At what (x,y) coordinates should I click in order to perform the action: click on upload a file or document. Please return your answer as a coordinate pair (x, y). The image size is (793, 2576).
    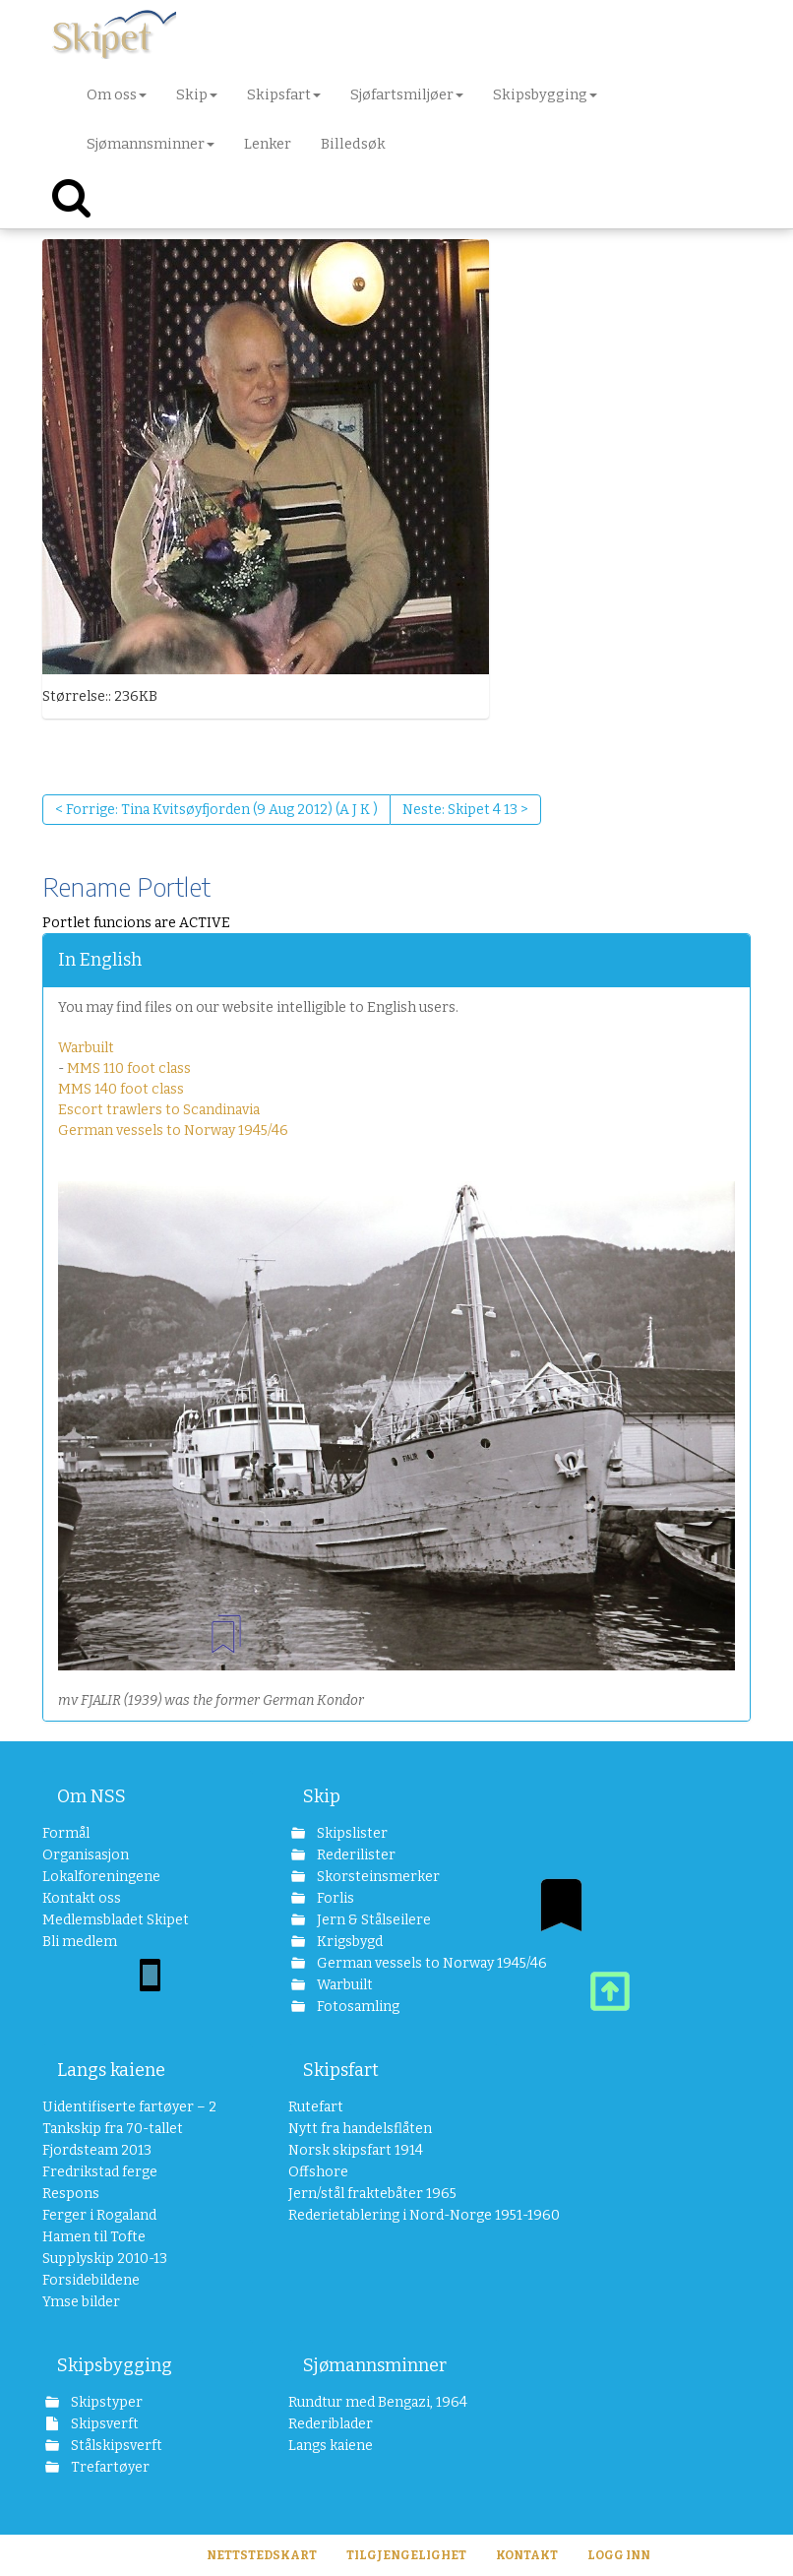
    Looking at the image, I should click on (610, 1991).